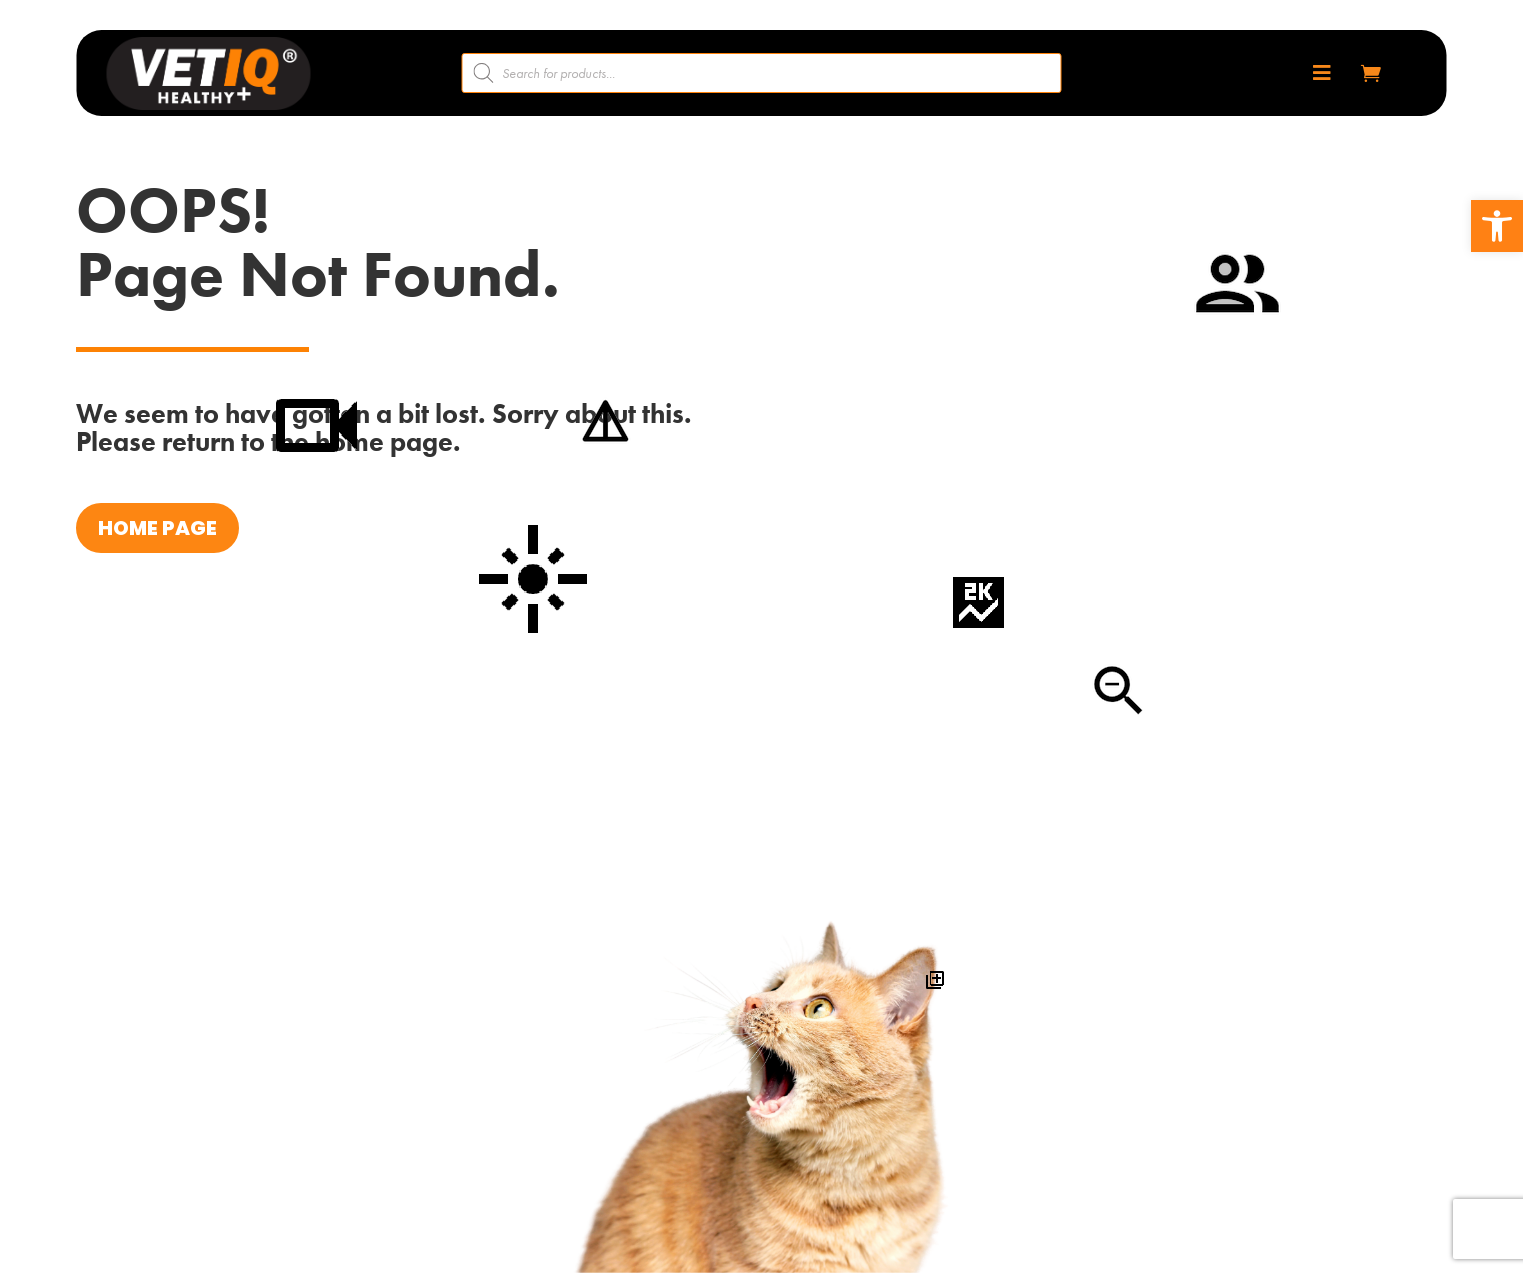 The height and width of the screenshot is (1273, 1523). I want to click on view image details or metadata, so click(605, 419).